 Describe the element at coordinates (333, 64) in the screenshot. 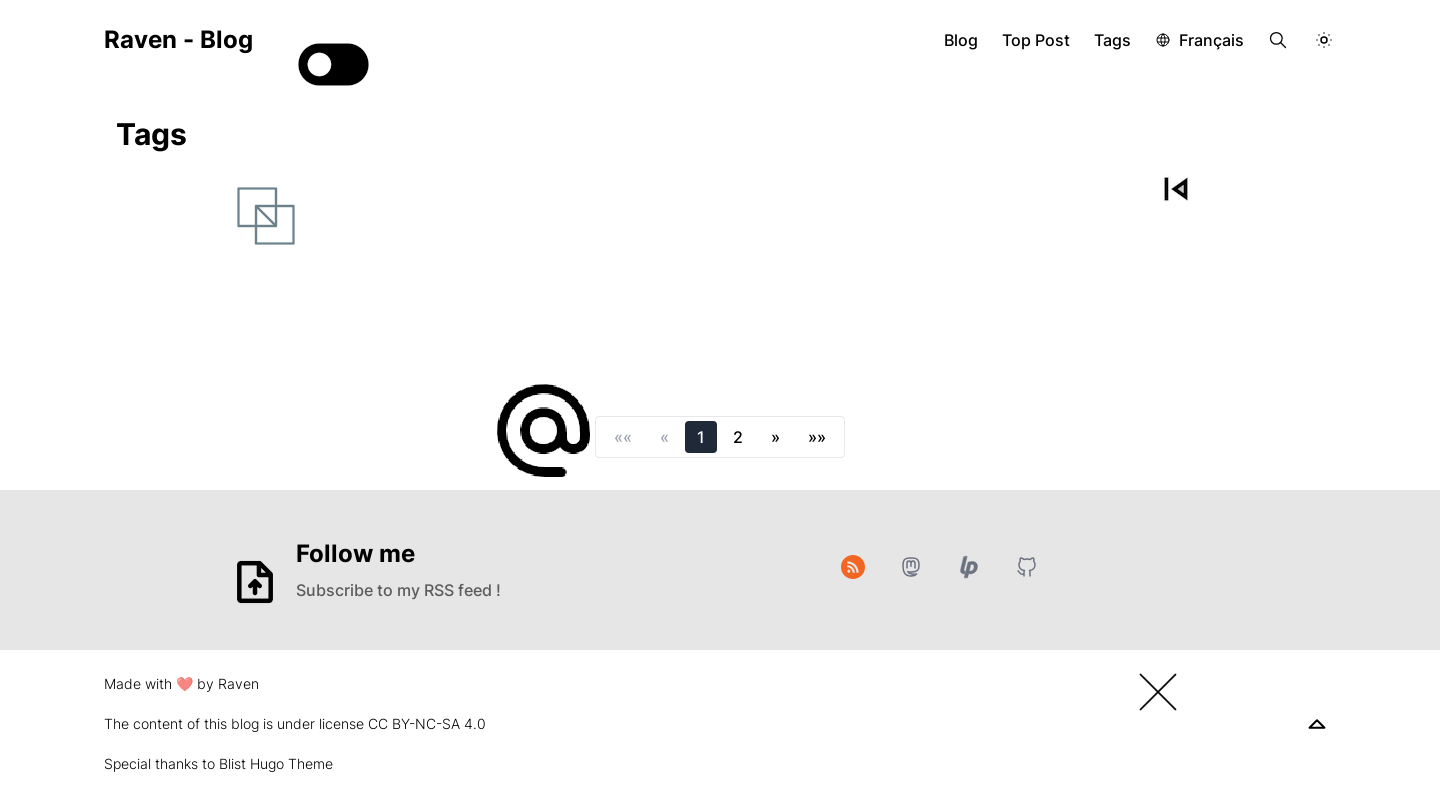

I see `toggle switch in off position` at that location.